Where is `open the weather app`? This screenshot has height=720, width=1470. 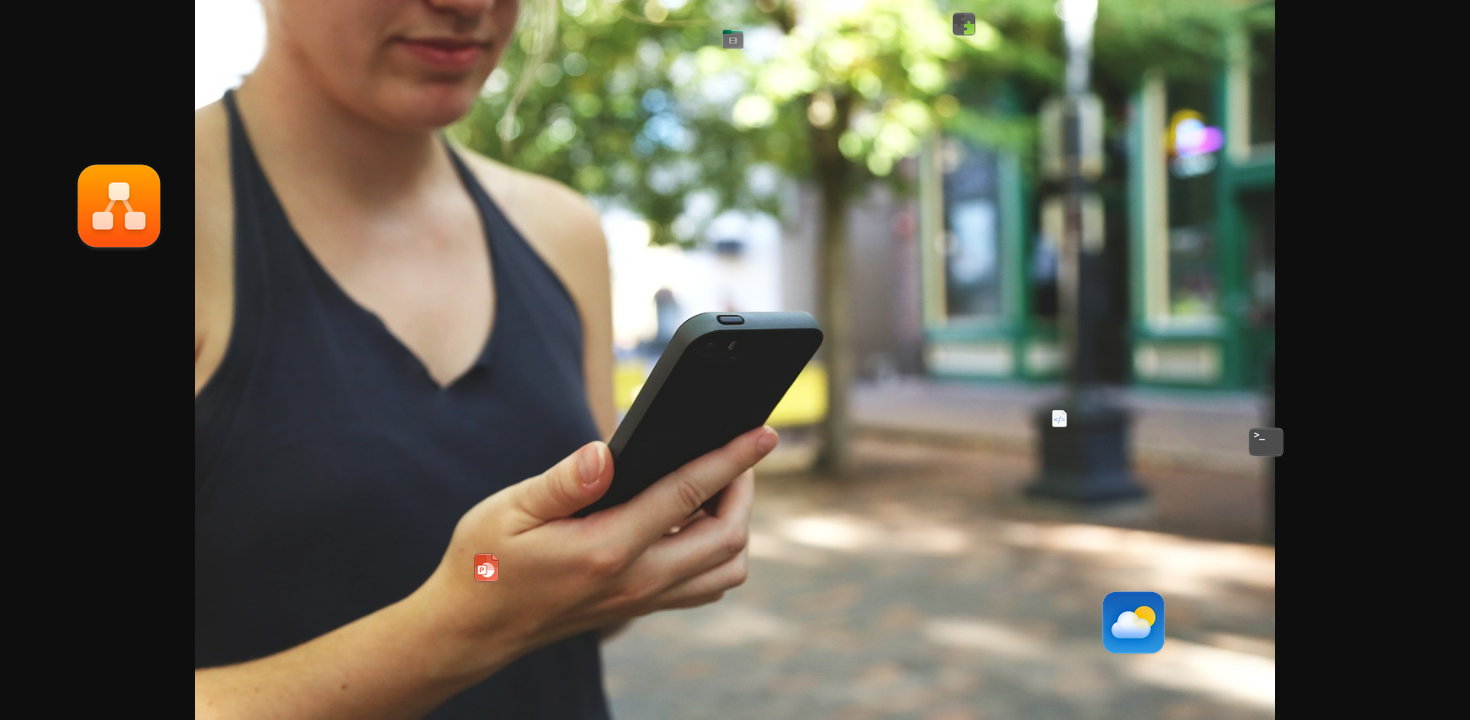
open the weather app is located at coordinates (1133, 622).